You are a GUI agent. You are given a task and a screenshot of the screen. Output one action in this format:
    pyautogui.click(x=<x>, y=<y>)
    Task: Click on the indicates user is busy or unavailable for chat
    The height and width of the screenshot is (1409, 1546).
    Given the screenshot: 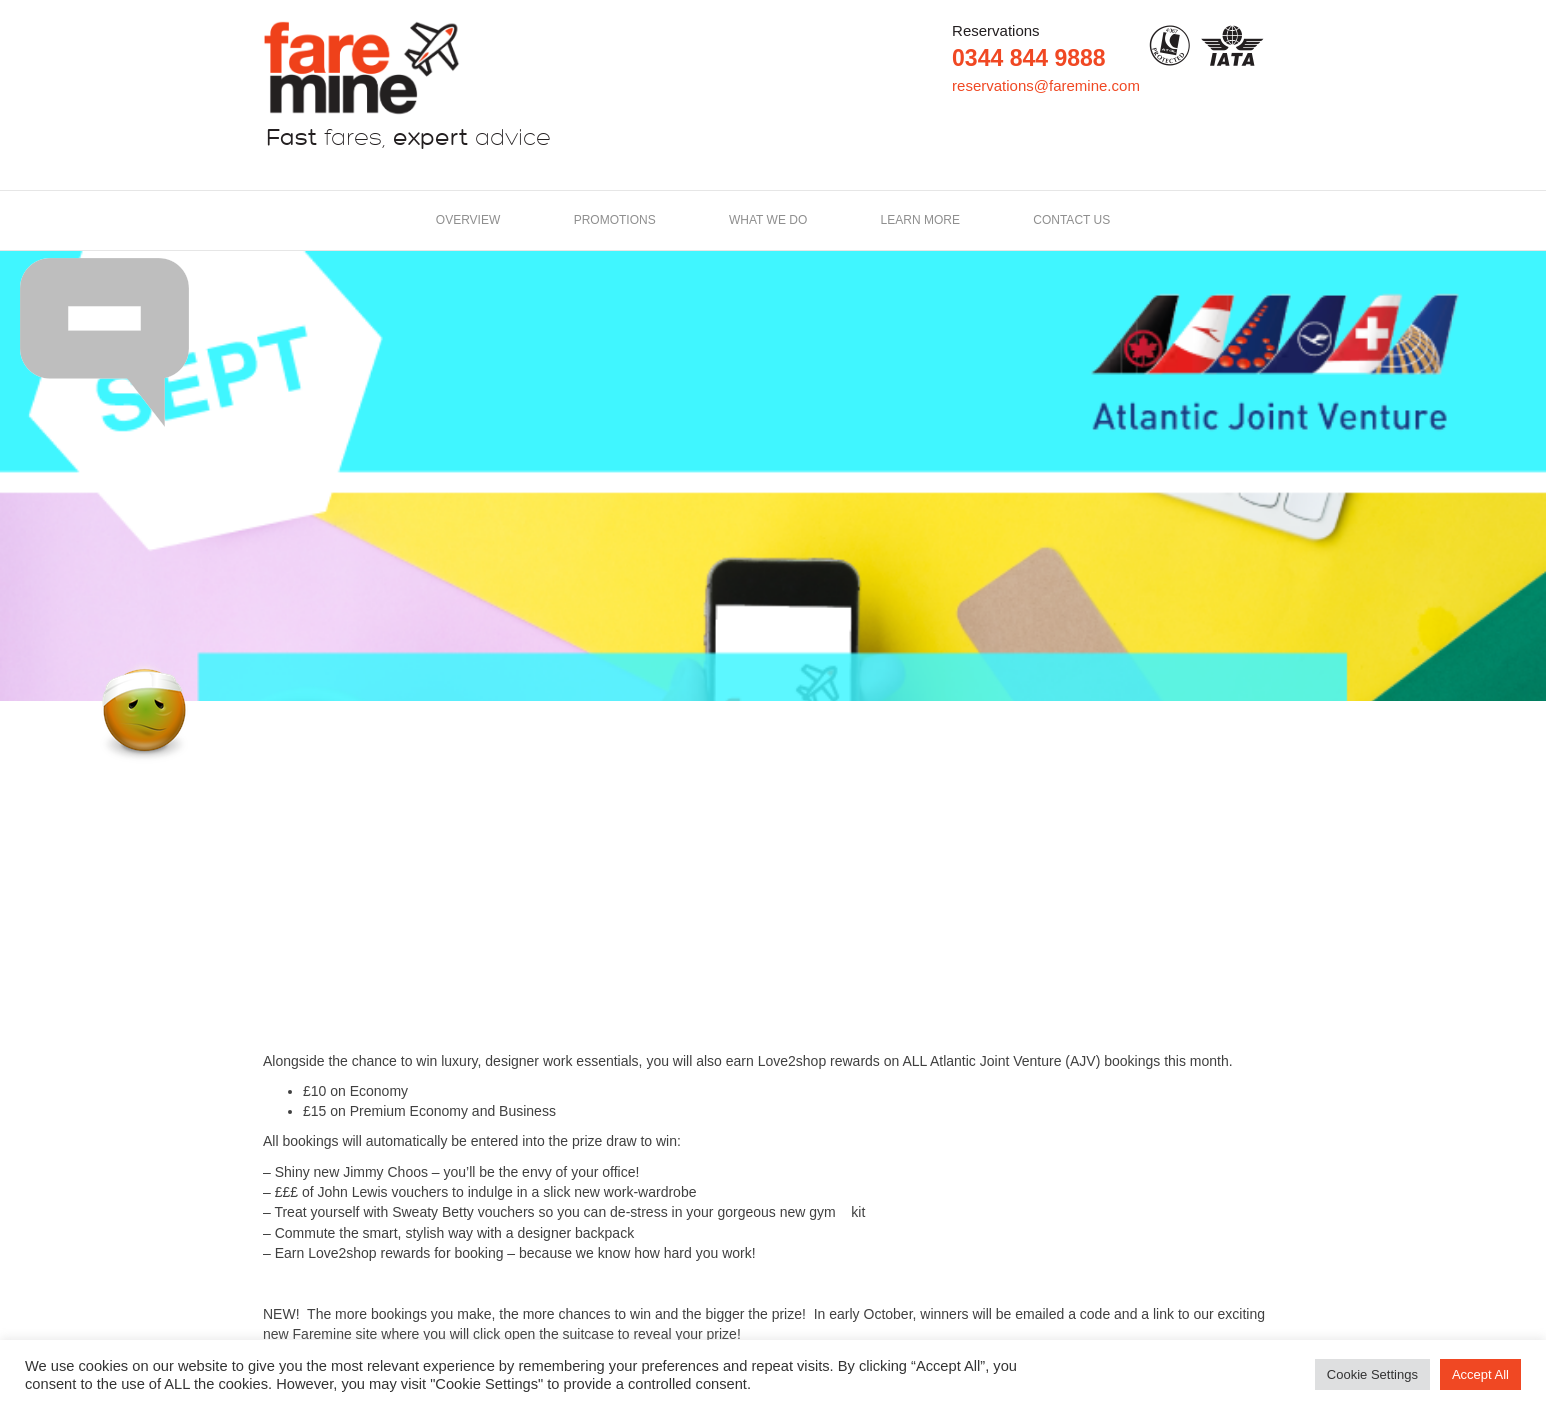 What is the action you would take?
    pyautogui.click(x=104, y=342)
    